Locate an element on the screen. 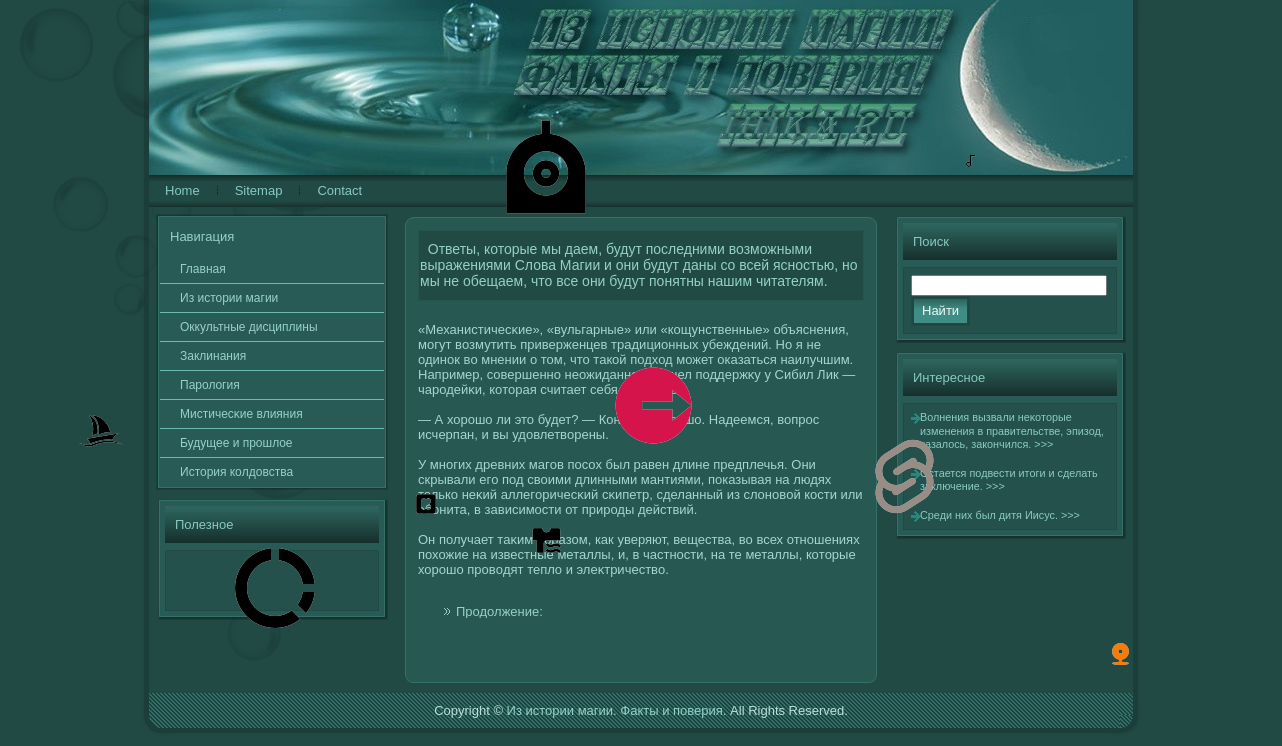 Image resolution: width=1282 pixels, height=746 pixels. svelte framework logo is located at coordinates (904, 476).